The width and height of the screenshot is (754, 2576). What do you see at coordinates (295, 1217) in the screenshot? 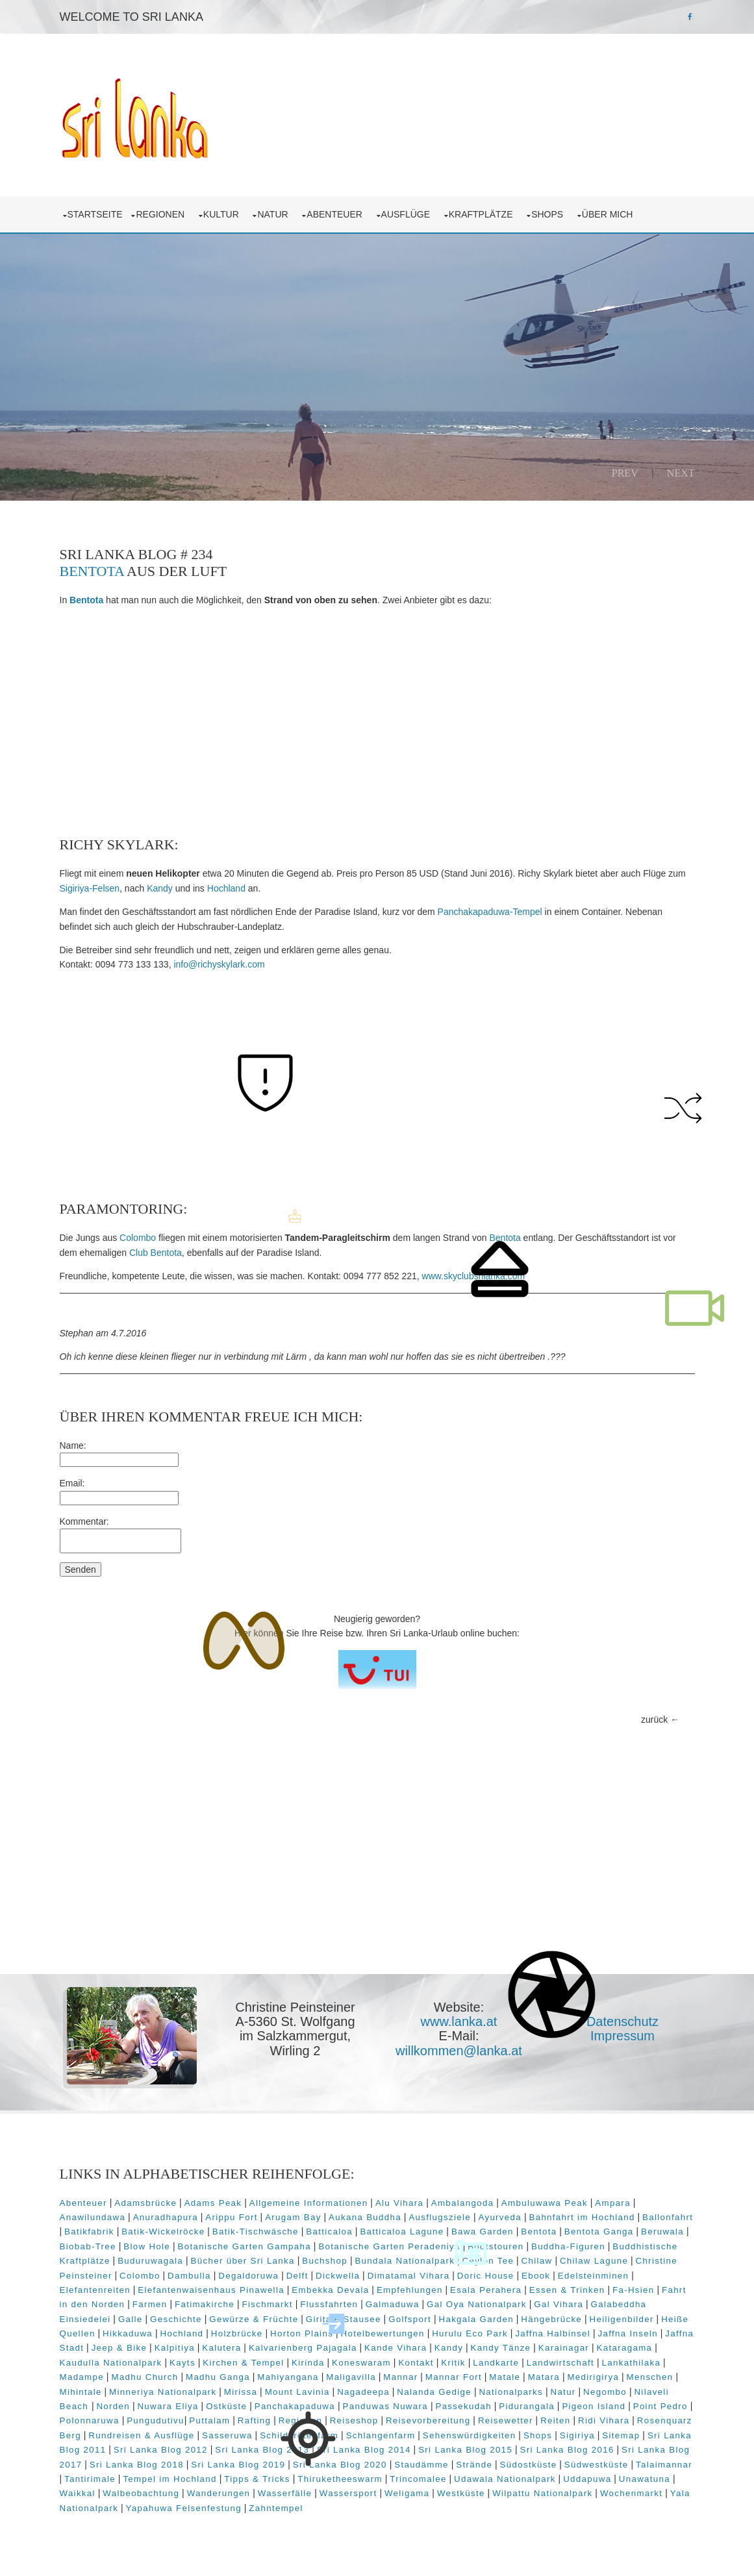
I see `view birthday or celebration reminders` at bounding box center [295, 1217].